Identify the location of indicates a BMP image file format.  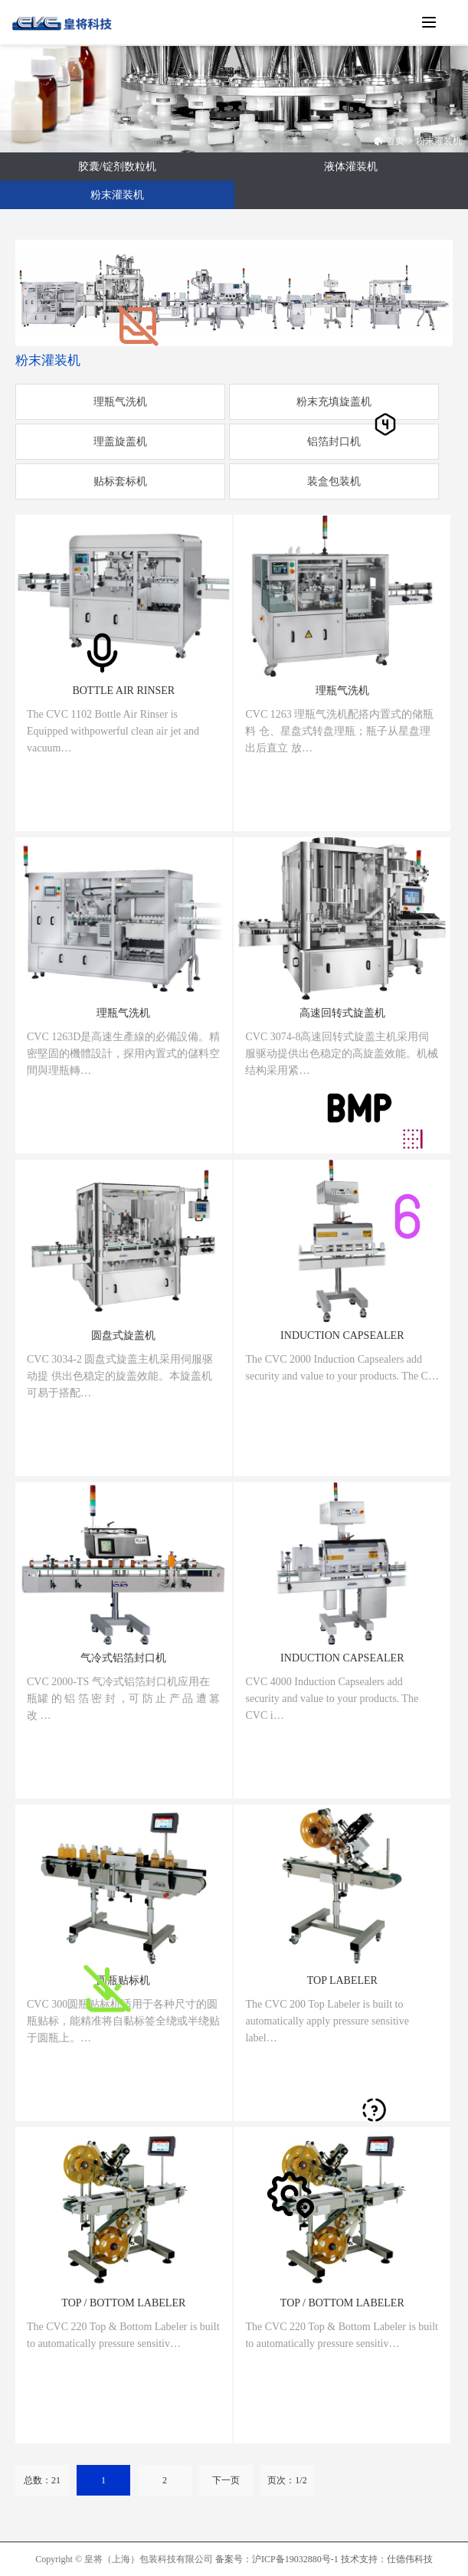
(359, 1108).